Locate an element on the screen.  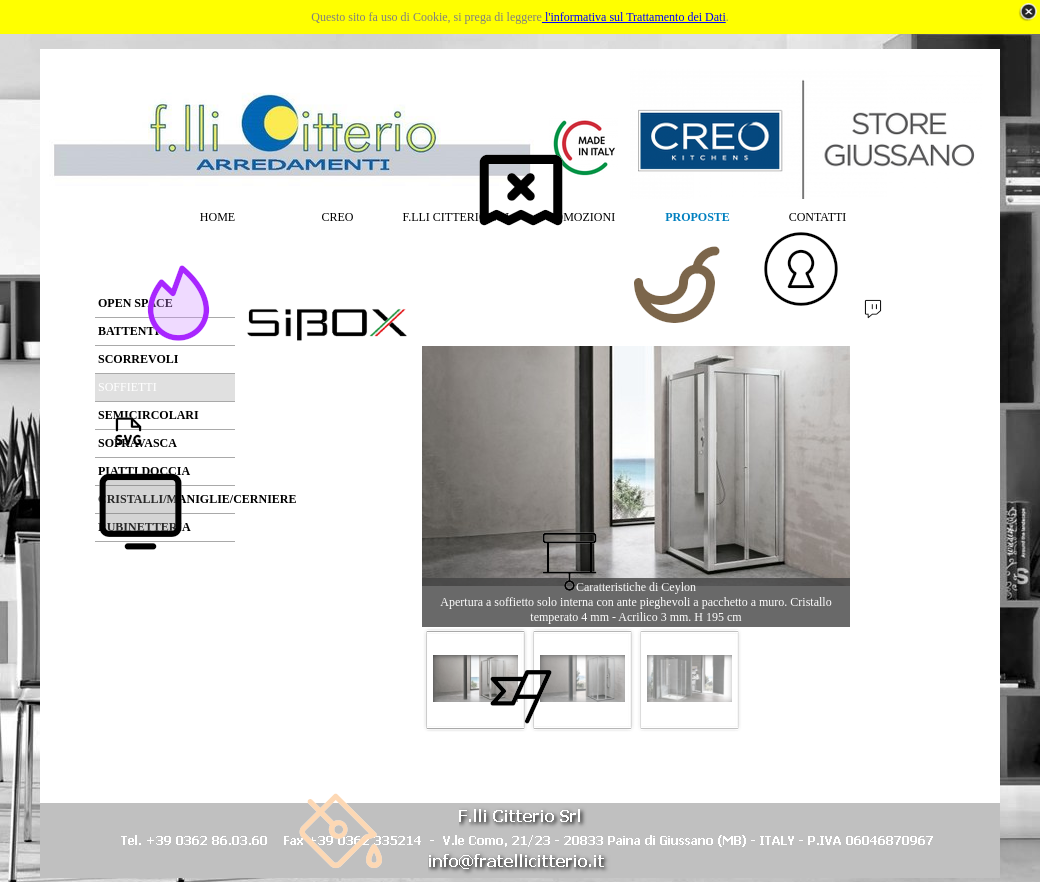
indicates trending or popular content is located at coordinates (178, 304).